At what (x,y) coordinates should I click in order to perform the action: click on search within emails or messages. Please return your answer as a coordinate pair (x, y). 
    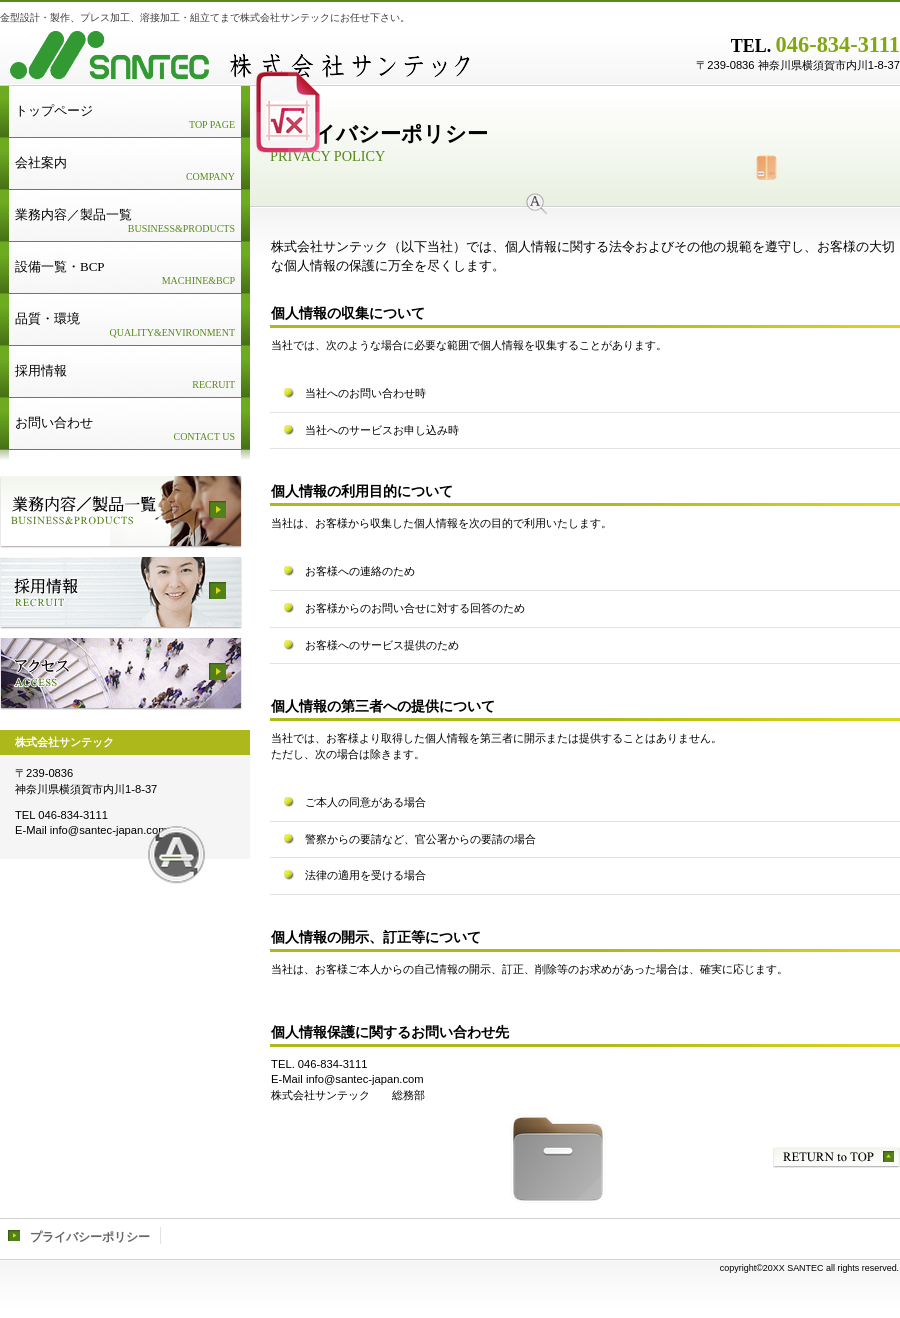
    Looking at the image, I should click on (536, 203).